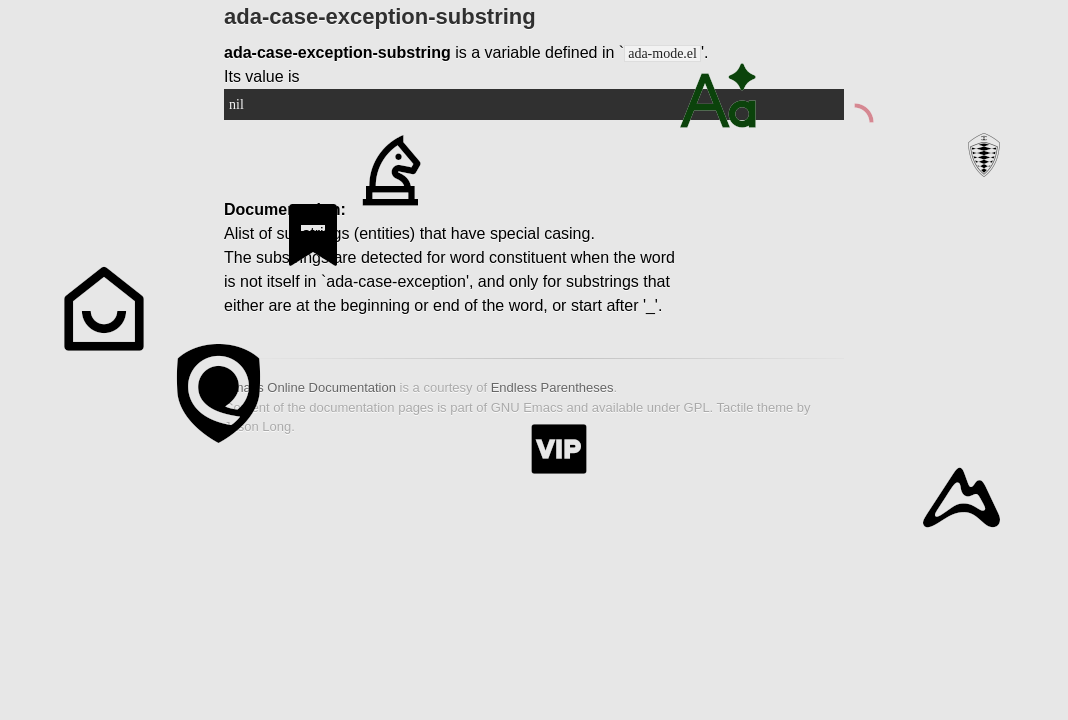 Image resolution: width=1068 pixels, height=720 pixels. I want to click on return to home screen, so click(104, 311).